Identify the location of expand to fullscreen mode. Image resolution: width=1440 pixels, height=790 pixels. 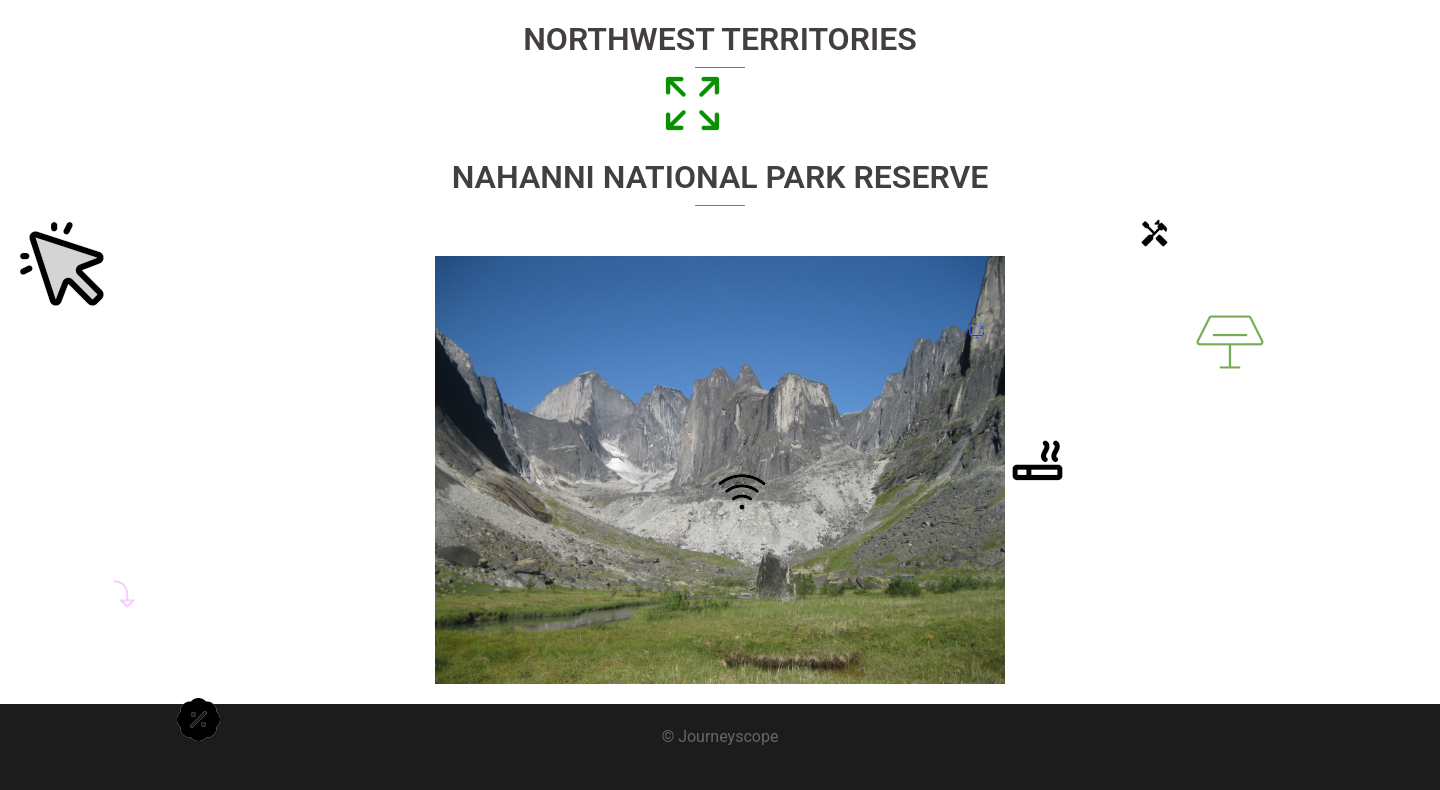
(692, 103).